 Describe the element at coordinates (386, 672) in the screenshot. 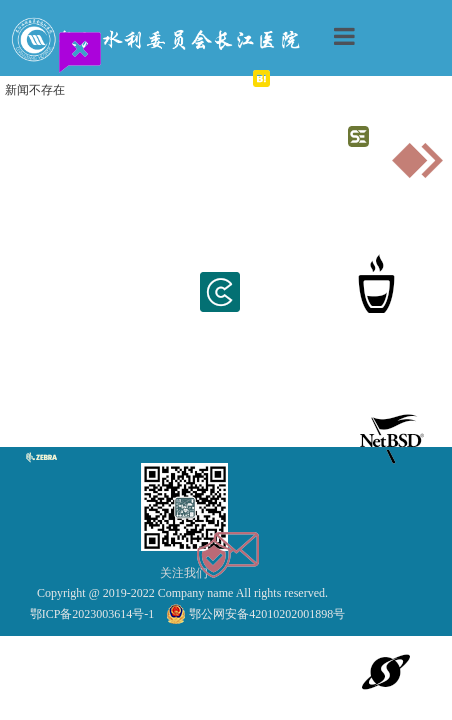

I see `stardock software company logo` at that location.